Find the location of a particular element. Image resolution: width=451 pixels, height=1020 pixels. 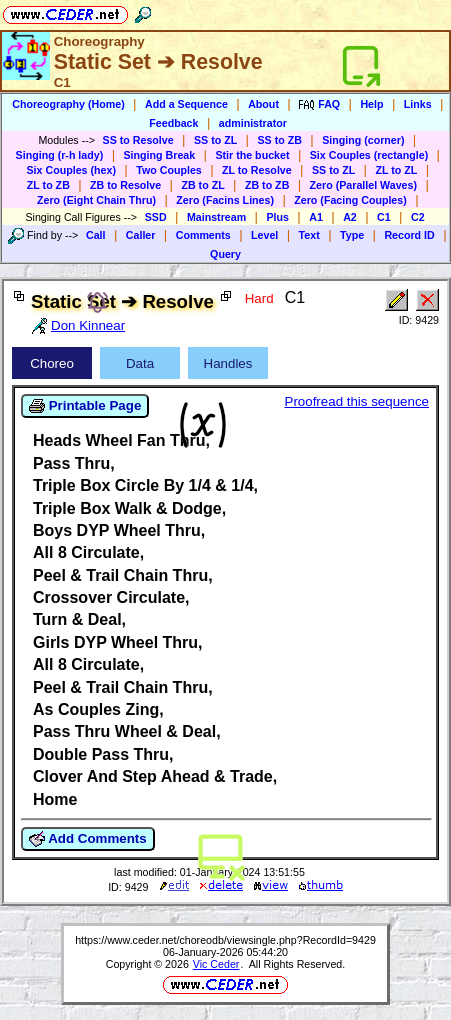

share content from iPad is located at coordinates (360, 65).